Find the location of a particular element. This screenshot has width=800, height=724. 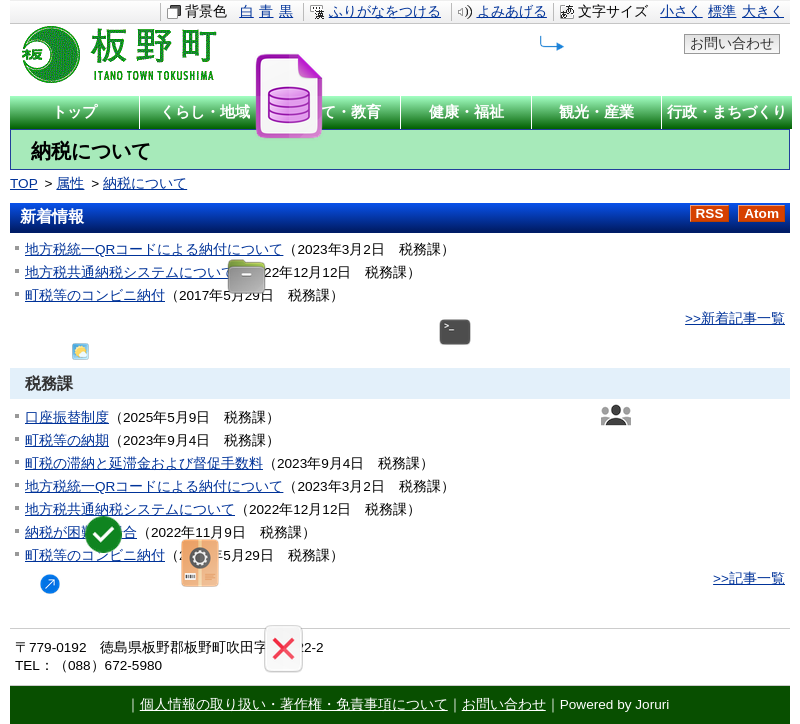

open a database file is located at coordinates (289, 96).